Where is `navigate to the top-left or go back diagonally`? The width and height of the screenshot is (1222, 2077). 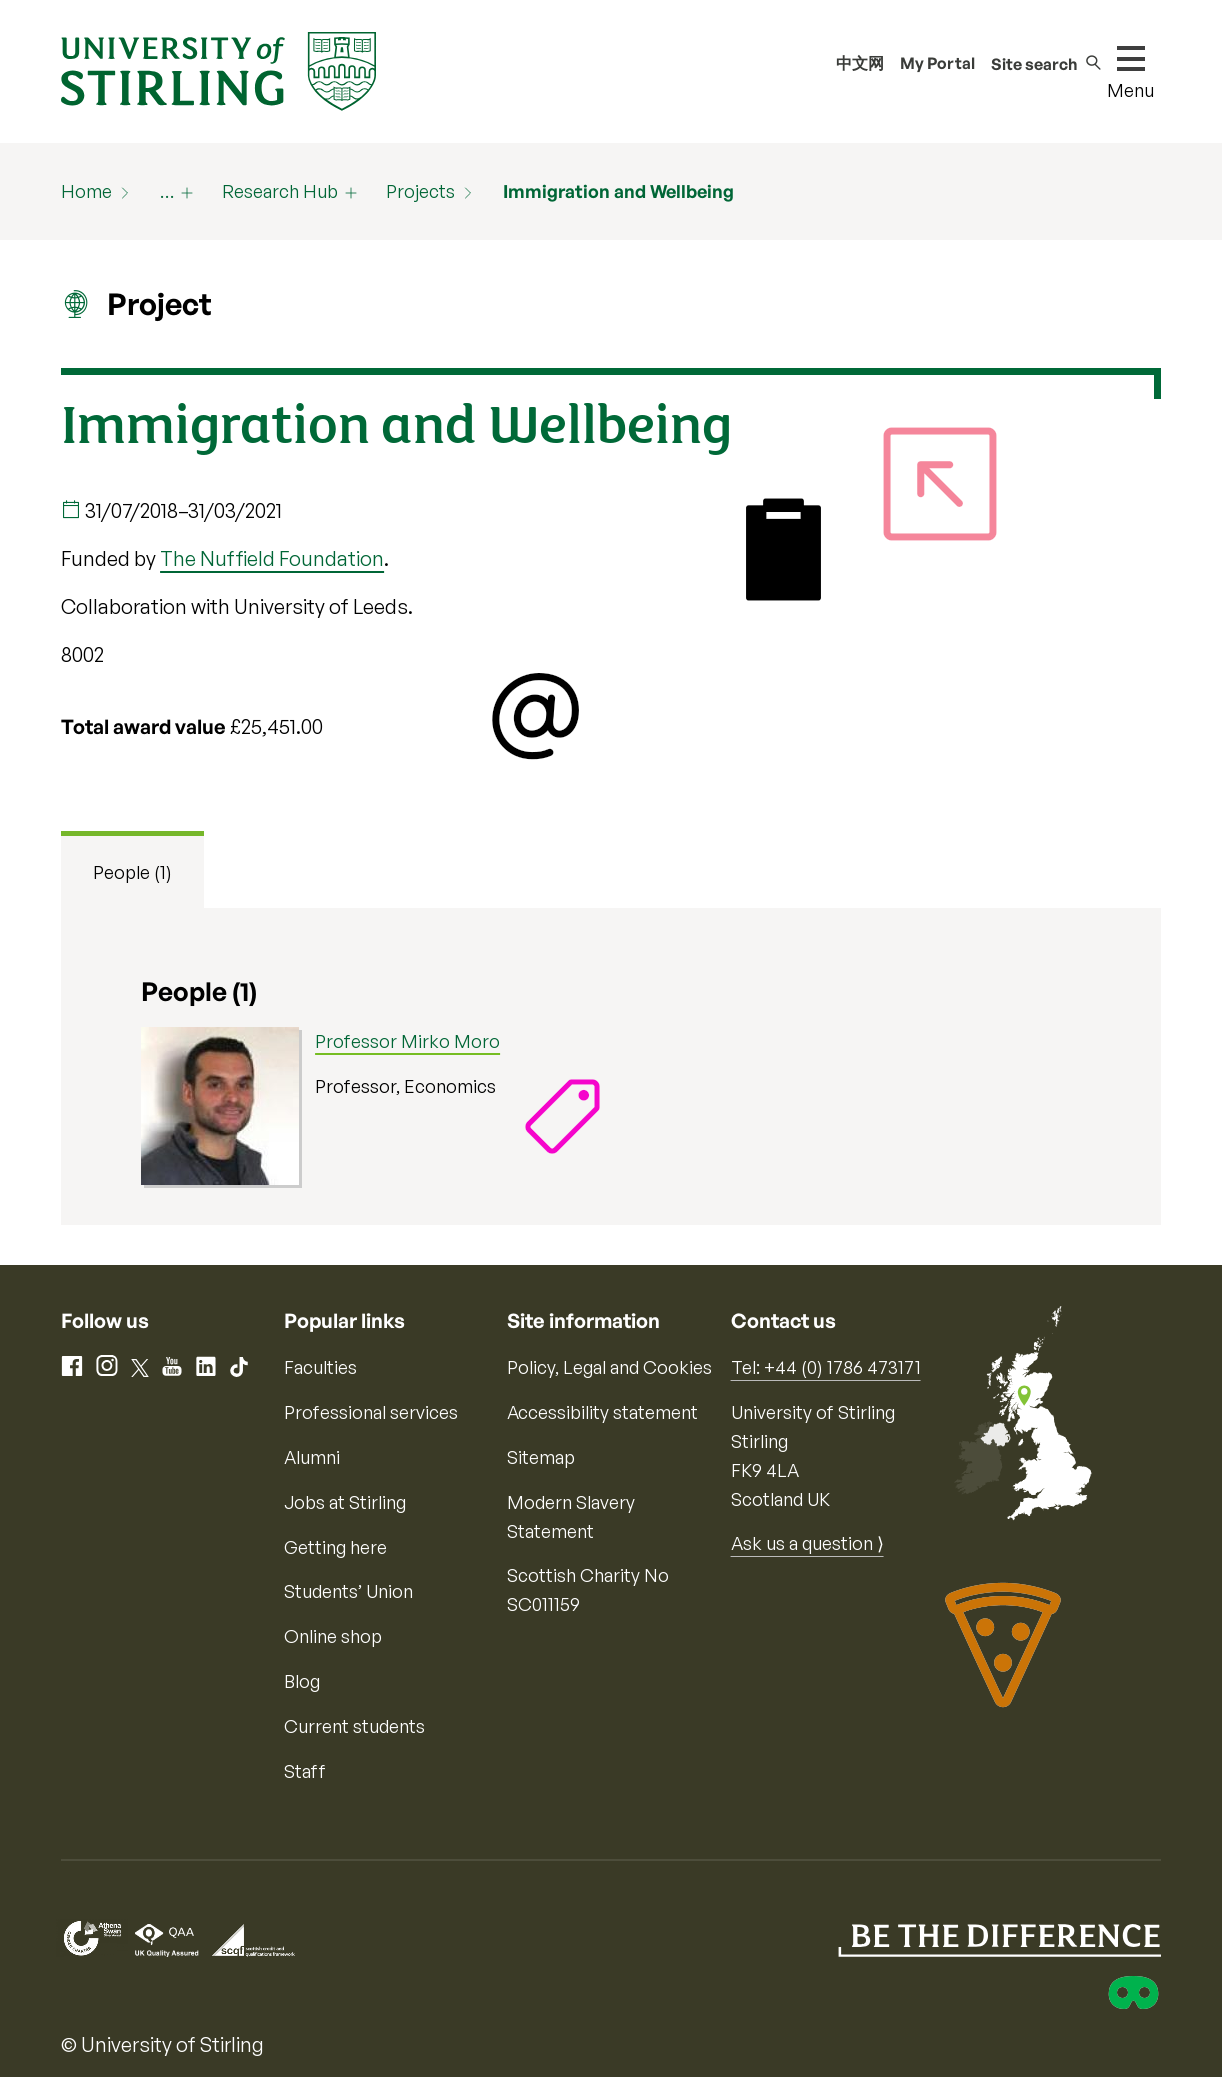
navigate to the top-left or go back diagonally is located at coordinates (940, 484).